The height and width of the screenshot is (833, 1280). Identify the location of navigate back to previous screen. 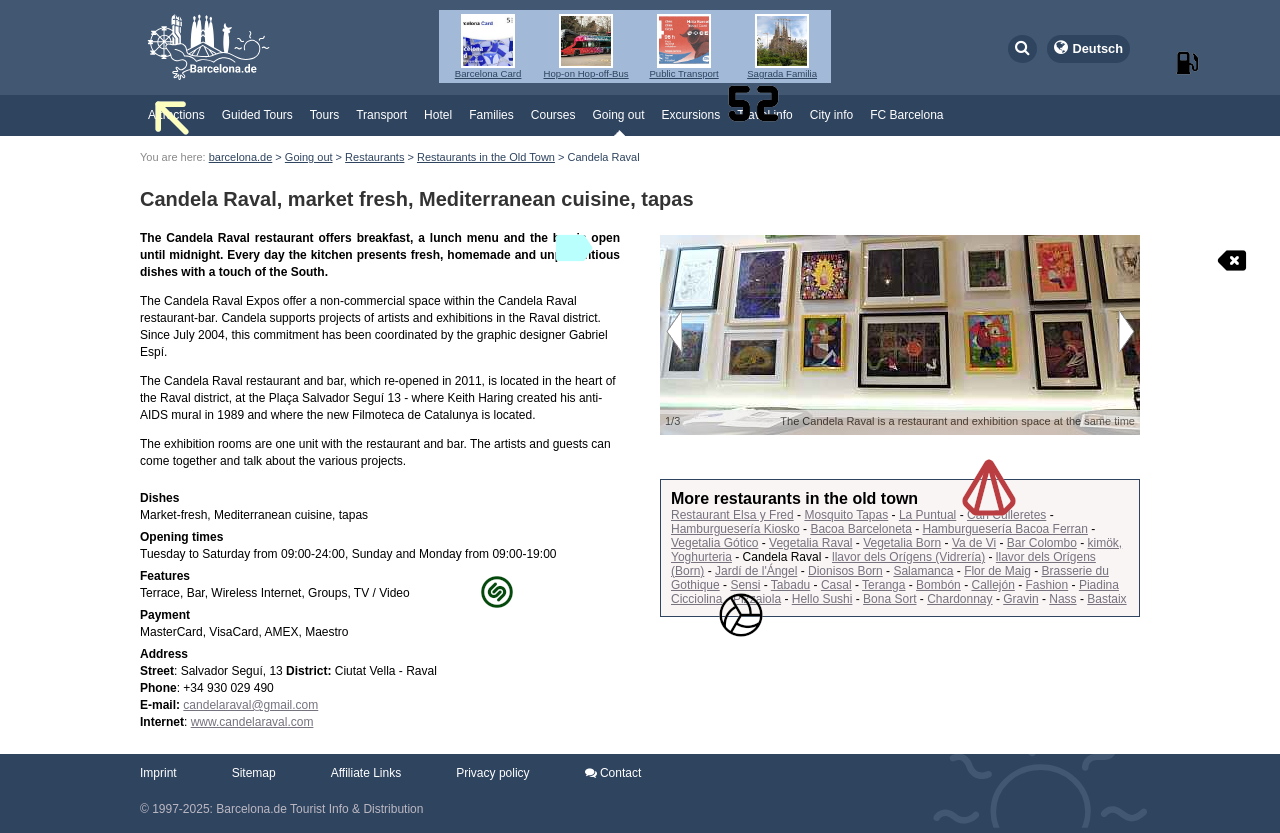
(172, 118).